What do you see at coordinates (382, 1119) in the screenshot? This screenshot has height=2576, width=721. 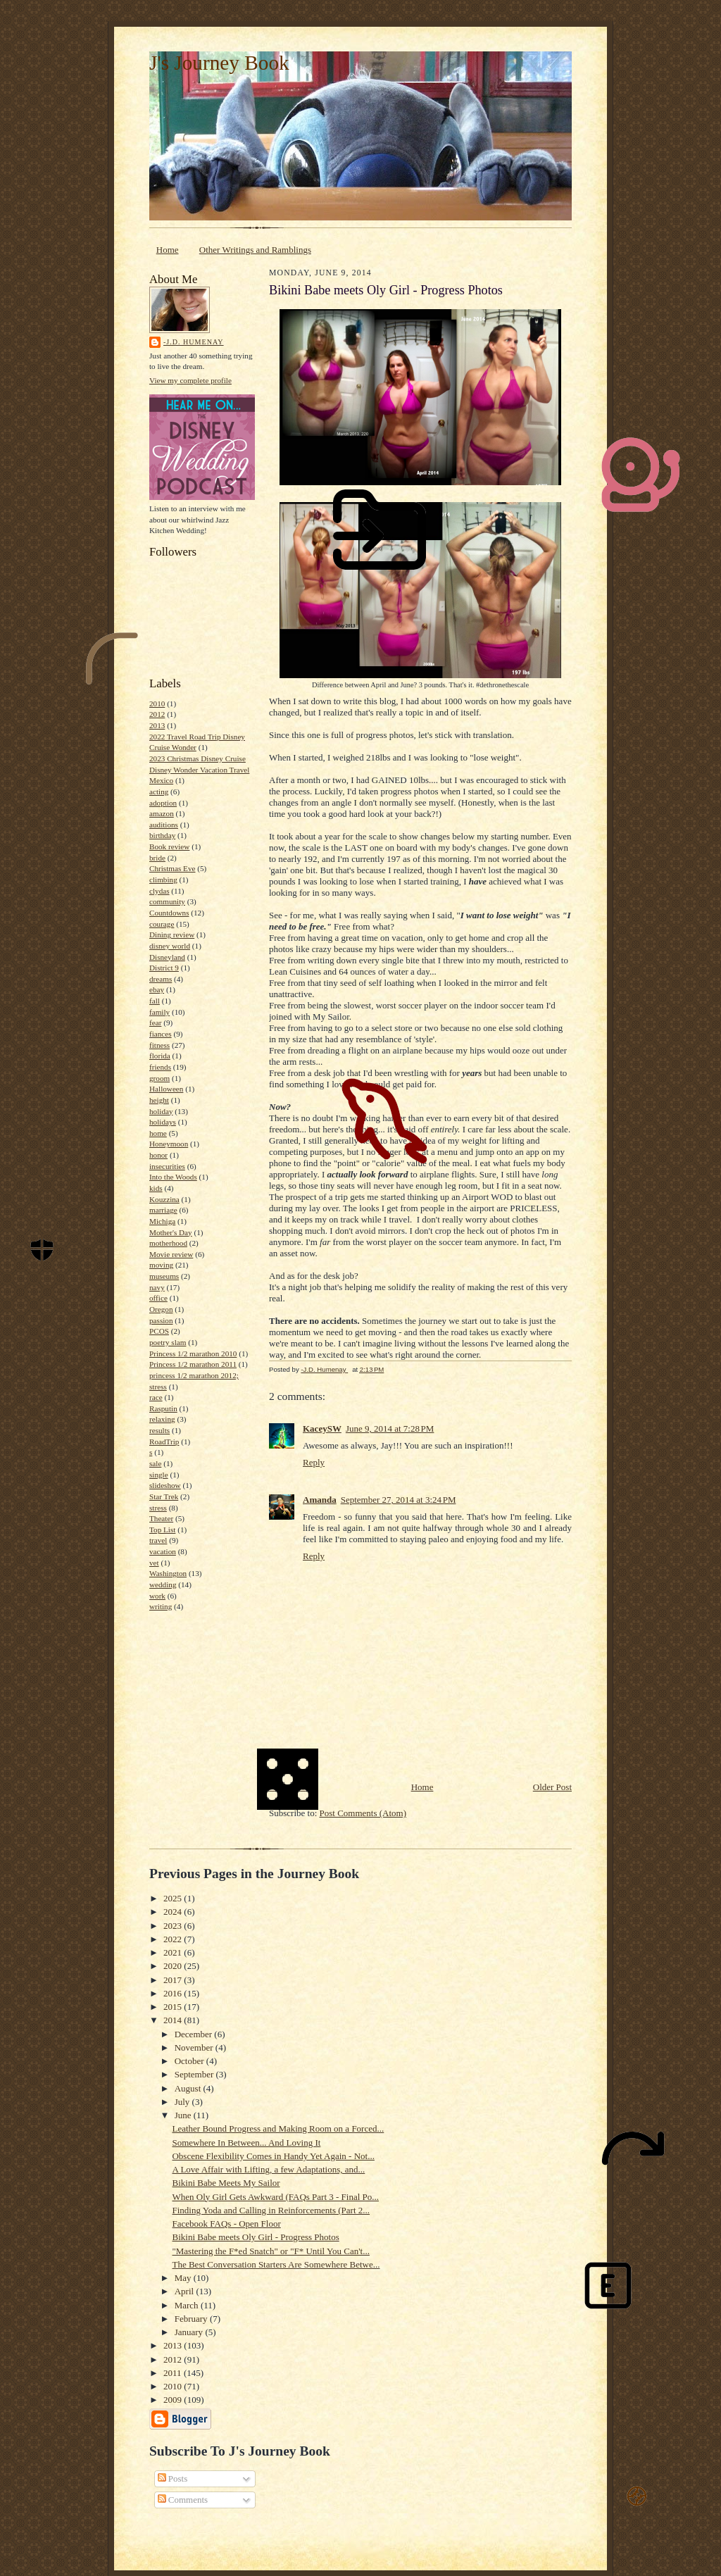 I see `connect to mysql database` at bounding box center [382, 1119].